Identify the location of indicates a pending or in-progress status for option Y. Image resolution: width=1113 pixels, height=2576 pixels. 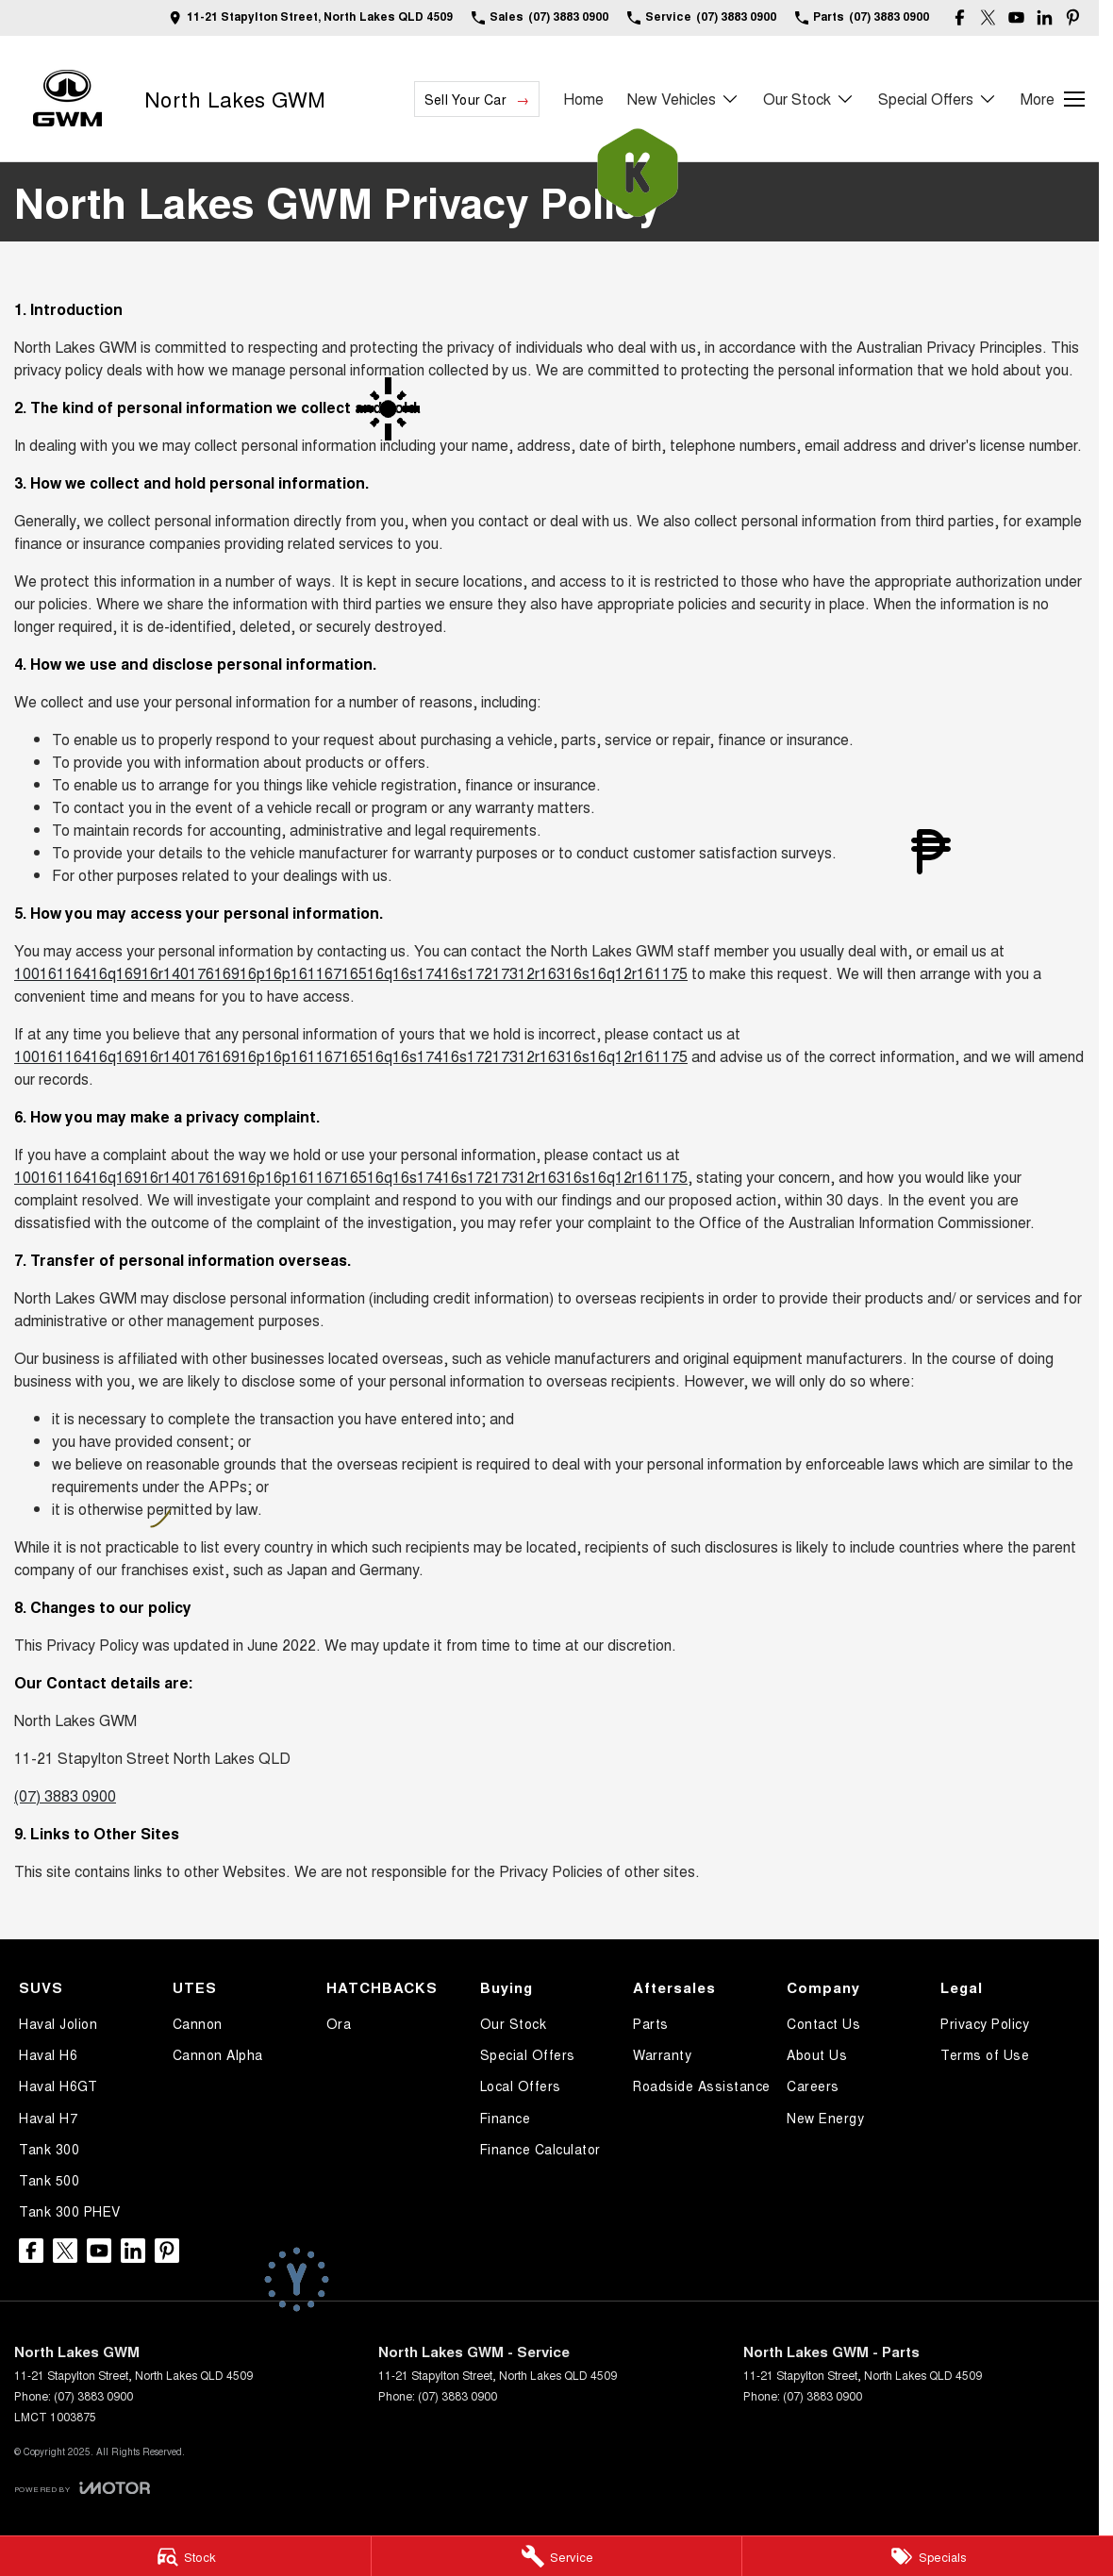
(296, 2279).